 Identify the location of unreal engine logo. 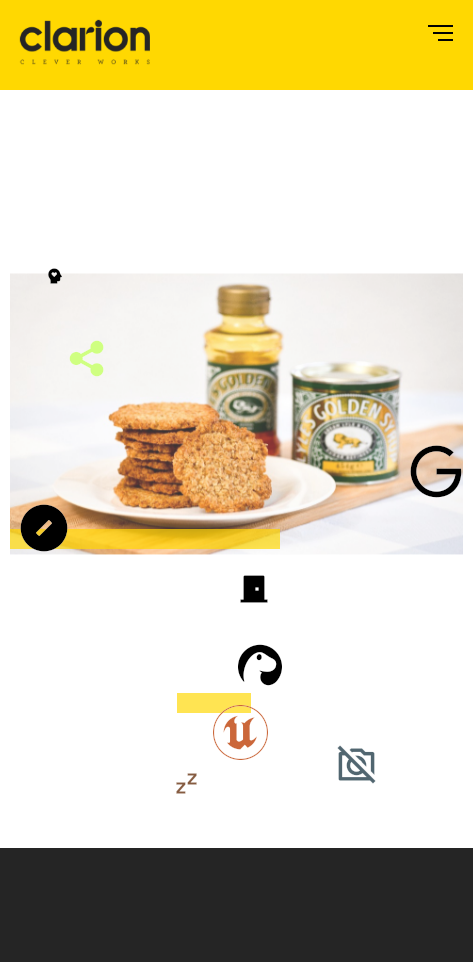
(240, 732).